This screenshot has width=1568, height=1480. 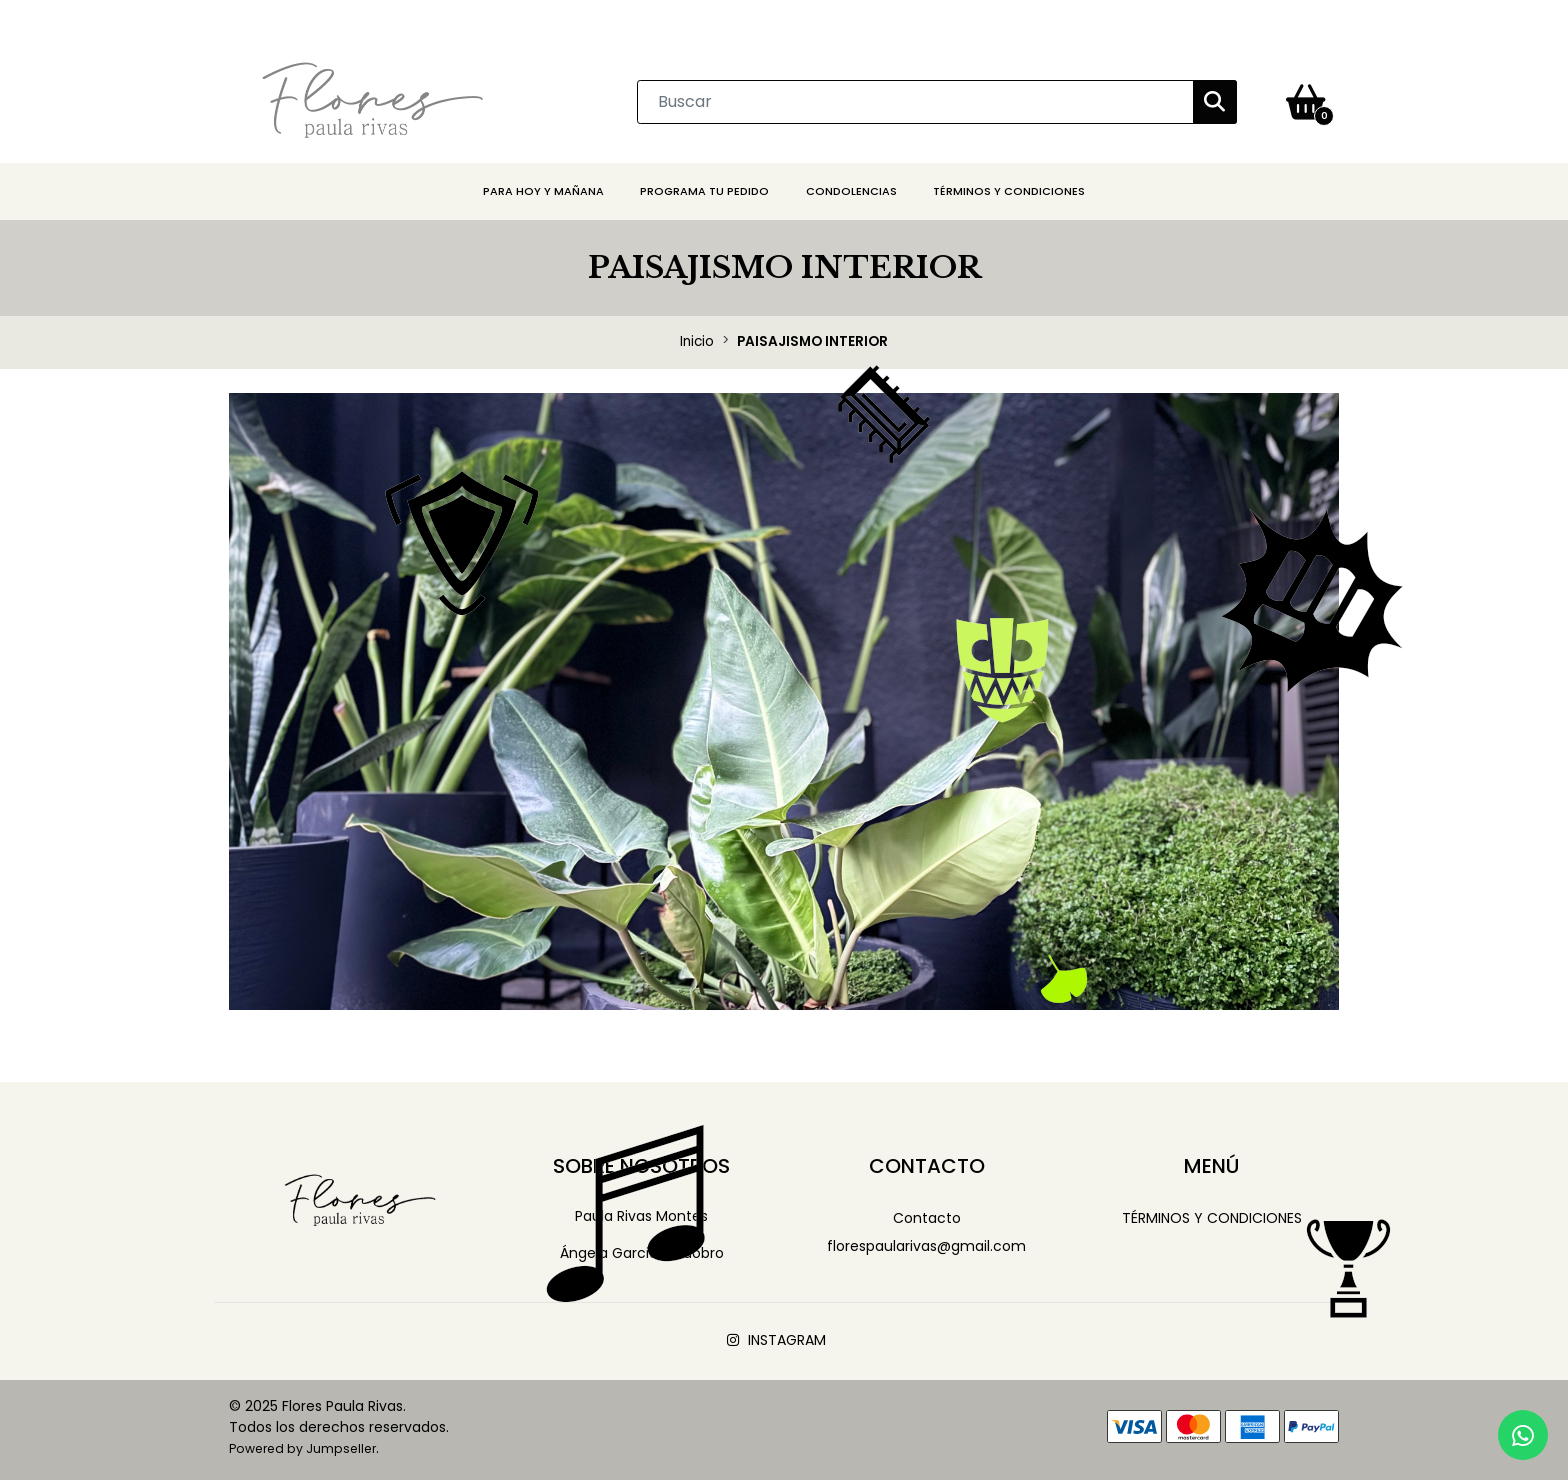 What do you see at coordinates (1000, 670) in the screenshot?
I see `access tribal or cultural themed game content` at bounding box center [1000, 670].